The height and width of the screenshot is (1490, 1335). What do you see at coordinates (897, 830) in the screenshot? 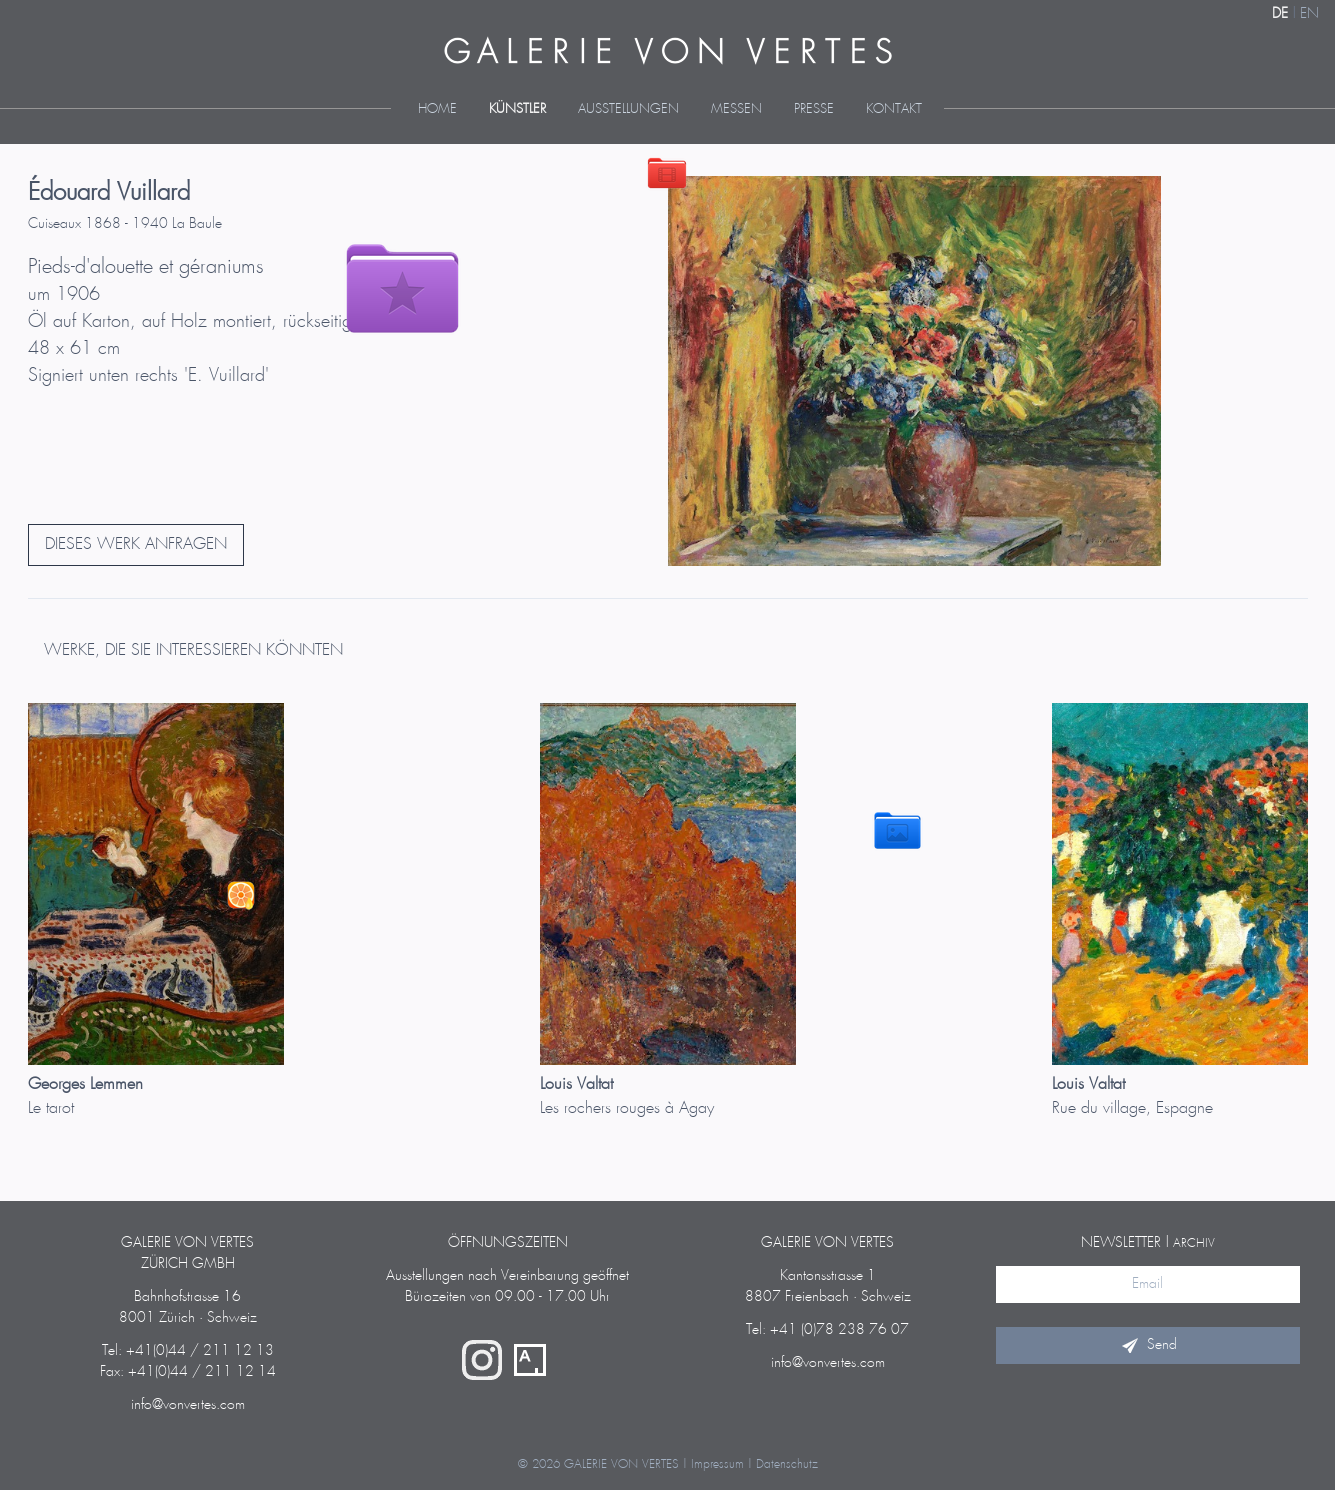
I see `open your images folder` at bounding box center [897, 830].